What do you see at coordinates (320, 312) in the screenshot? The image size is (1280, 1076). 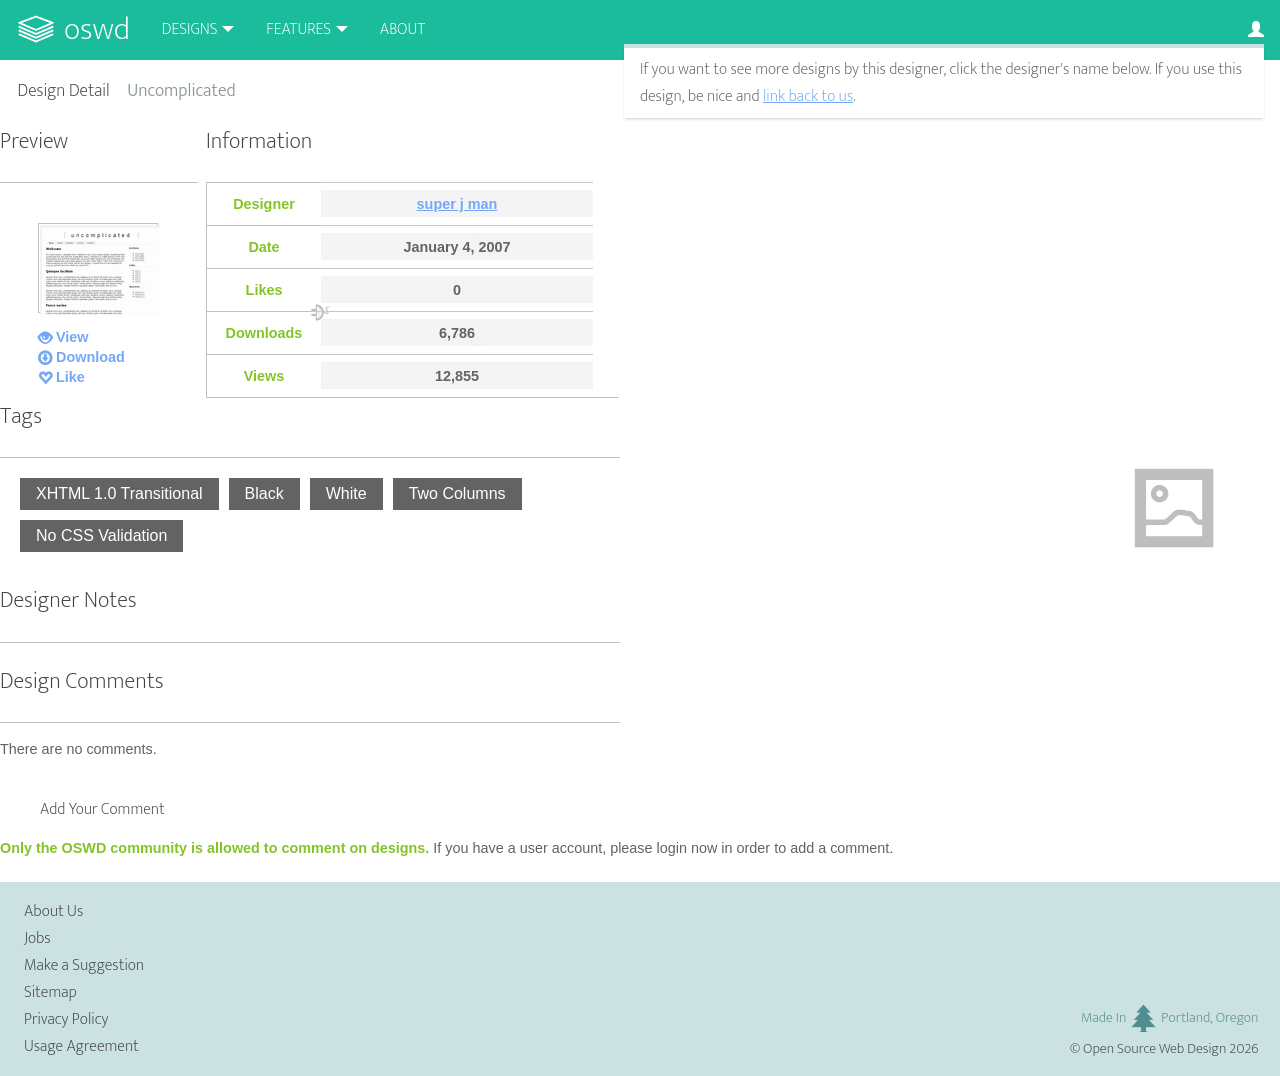 I see `access online accounts settings` at bounding box center [320, 312].